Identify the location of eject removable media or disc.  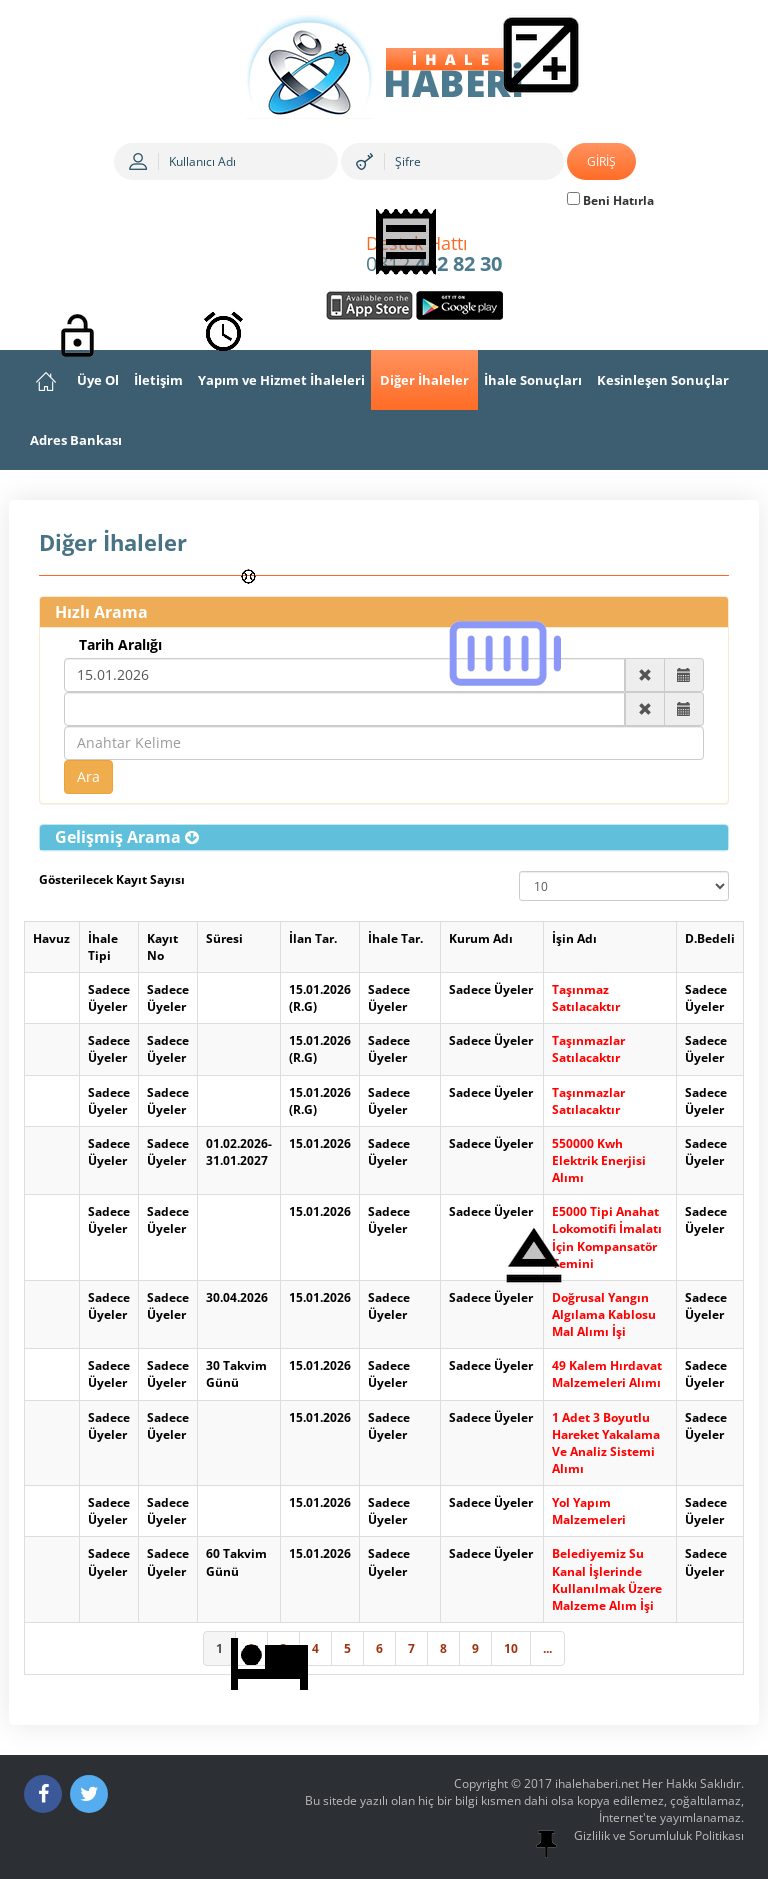
(534, 1255).